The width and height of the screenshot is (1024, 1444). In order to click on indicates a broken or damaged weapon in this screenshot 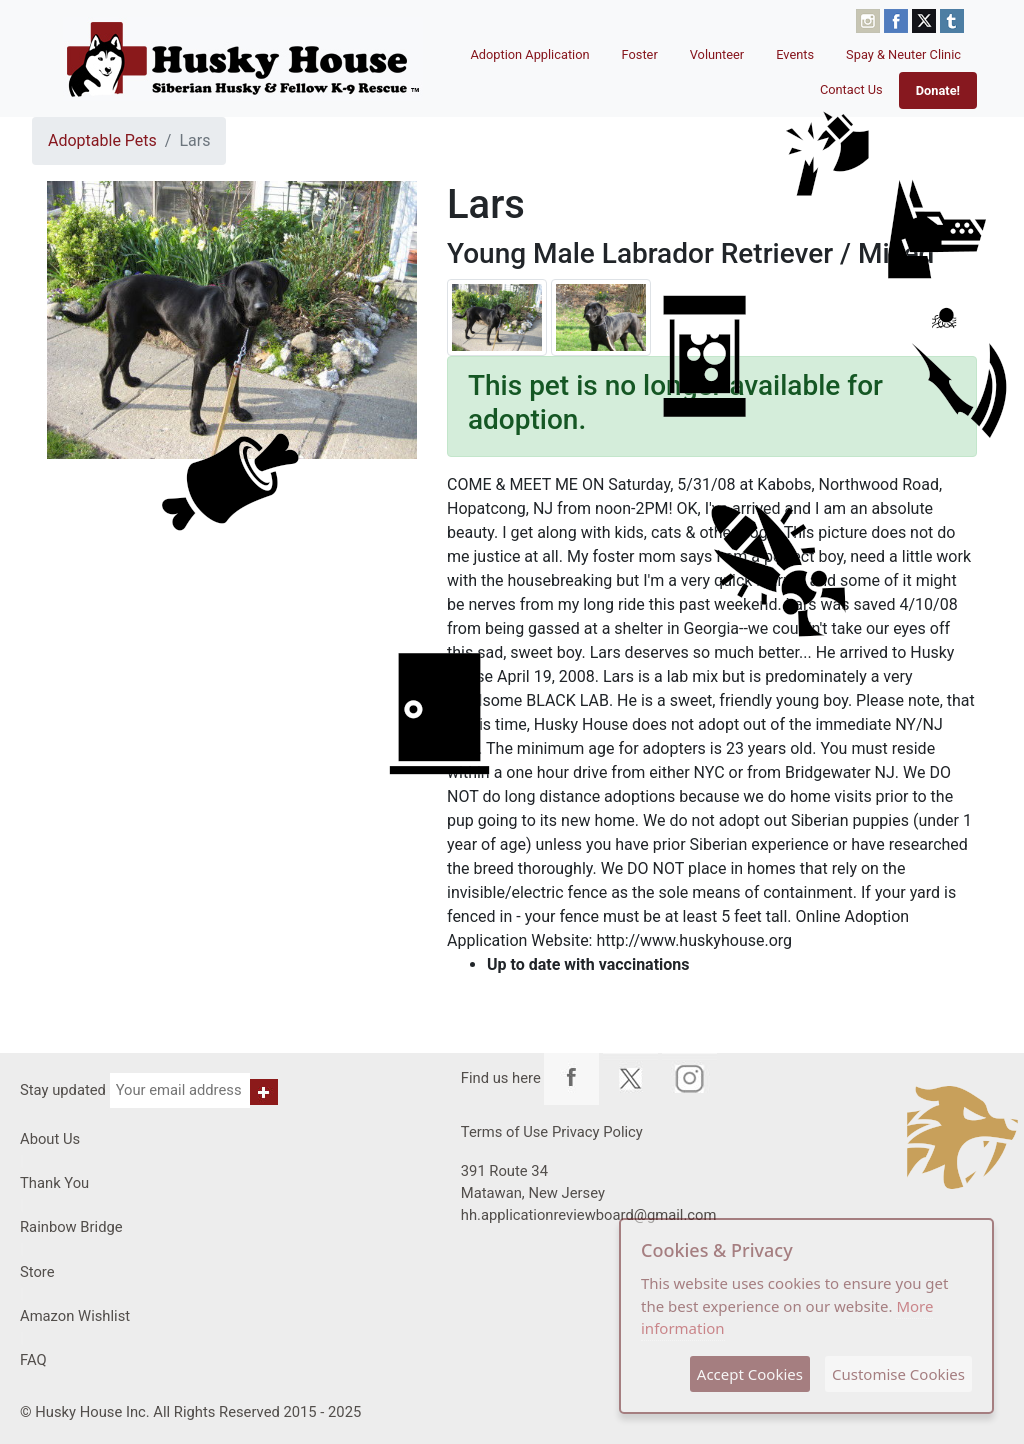, I will do `click(825, 152)`.